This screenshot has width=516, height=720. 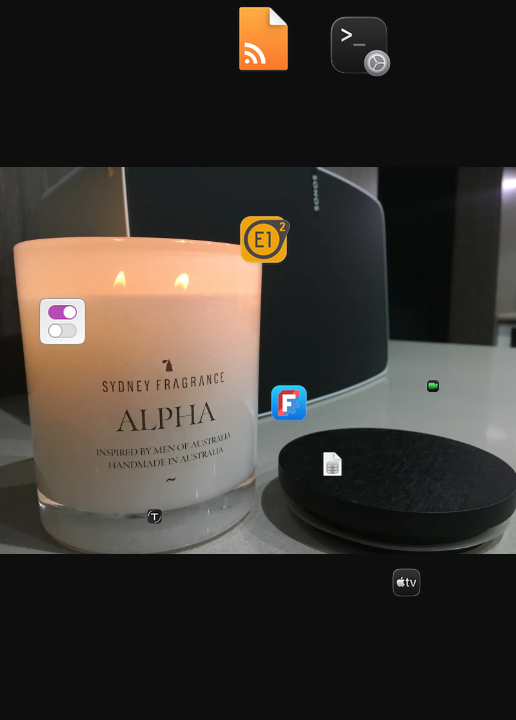 What do you see at coordinates (332, 464) in the screenshot?
I see `open an sql database file` at bounding box center [332, 464].